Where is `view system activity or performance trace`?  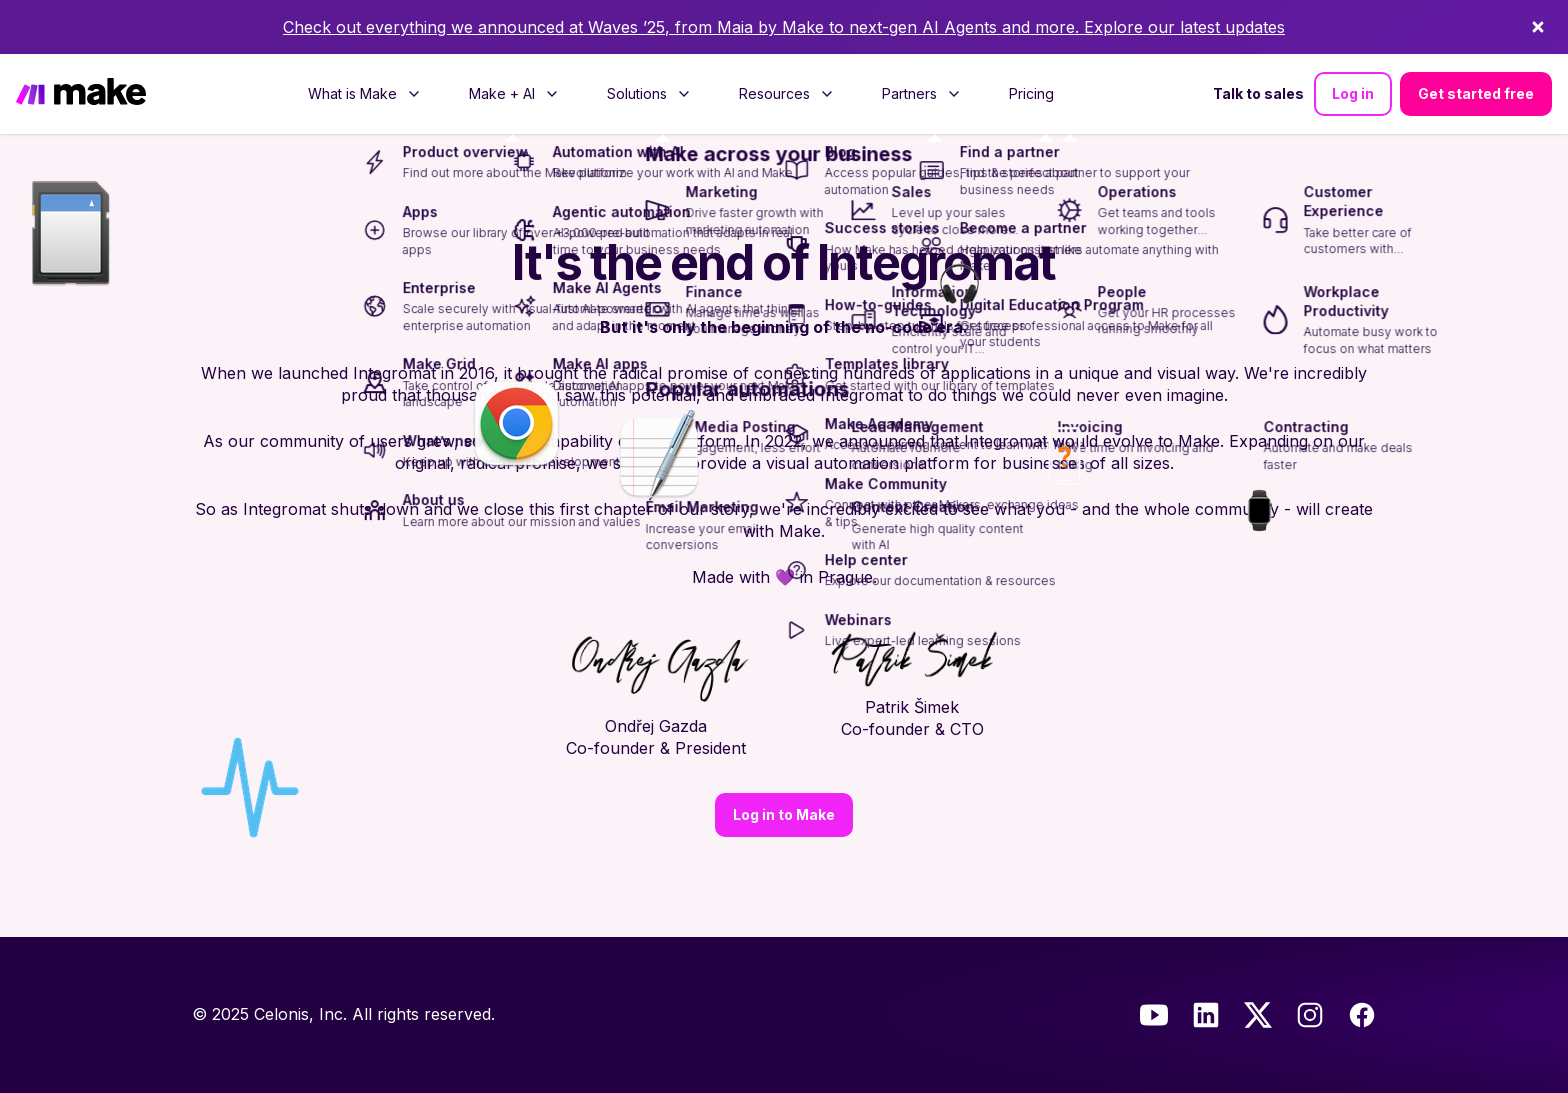 view system activity or performance trace is located at coordinates (250, 785).